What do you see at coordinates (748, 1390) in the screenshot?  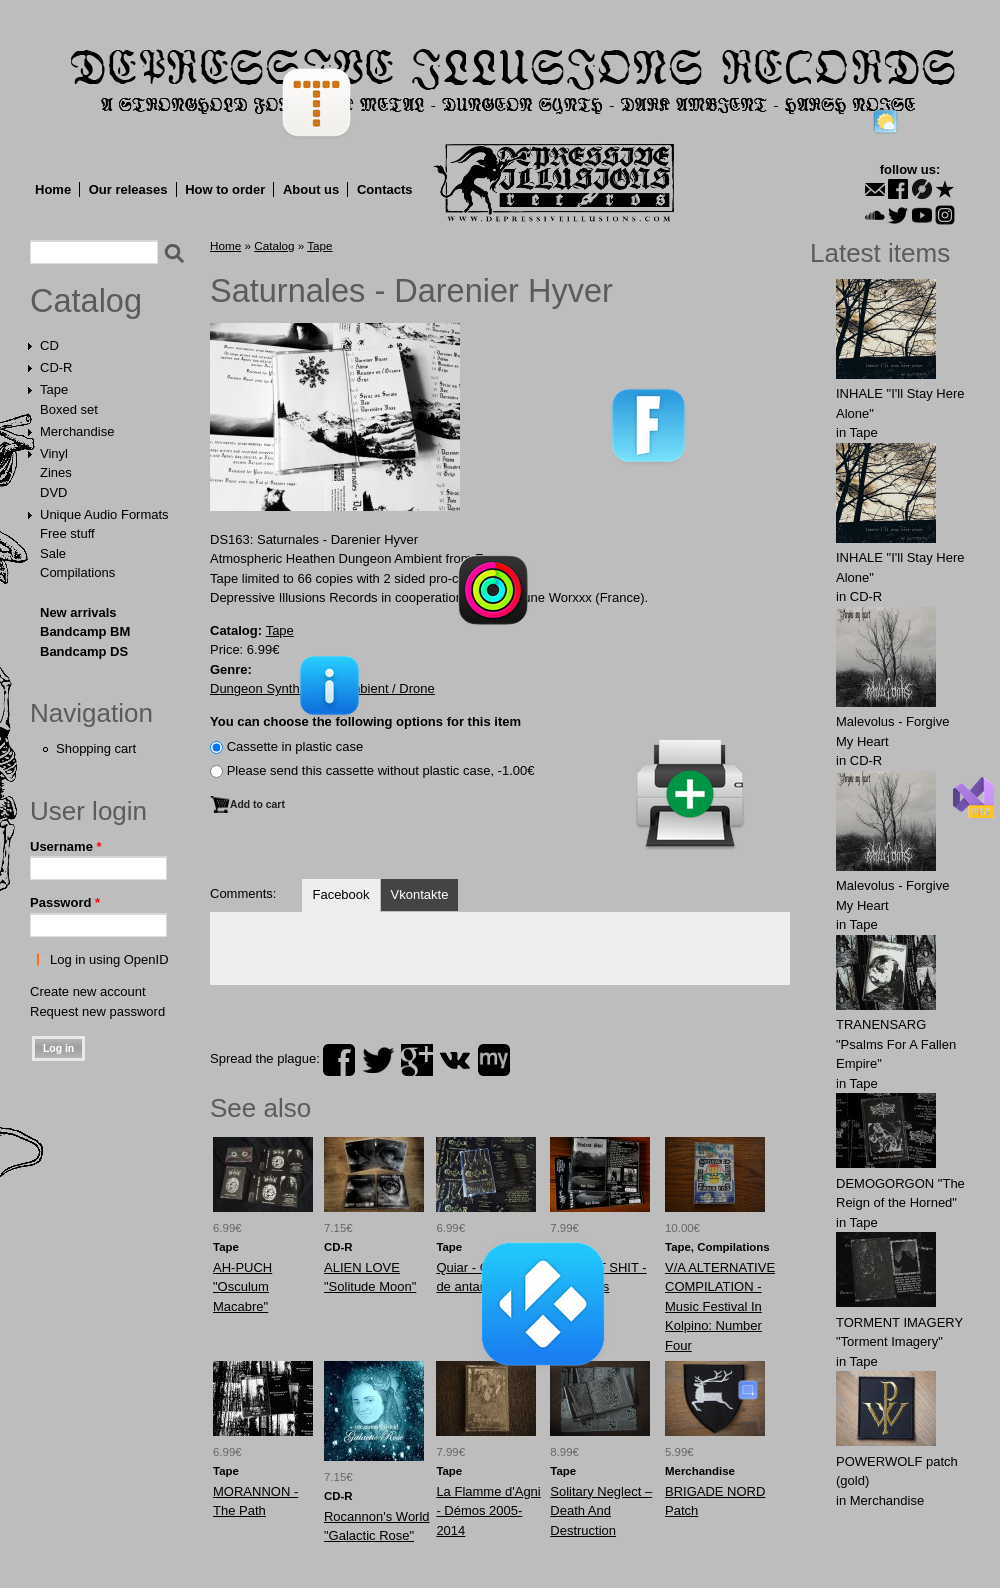 I see `take a screenshot` at bounding box center [748, 1390].